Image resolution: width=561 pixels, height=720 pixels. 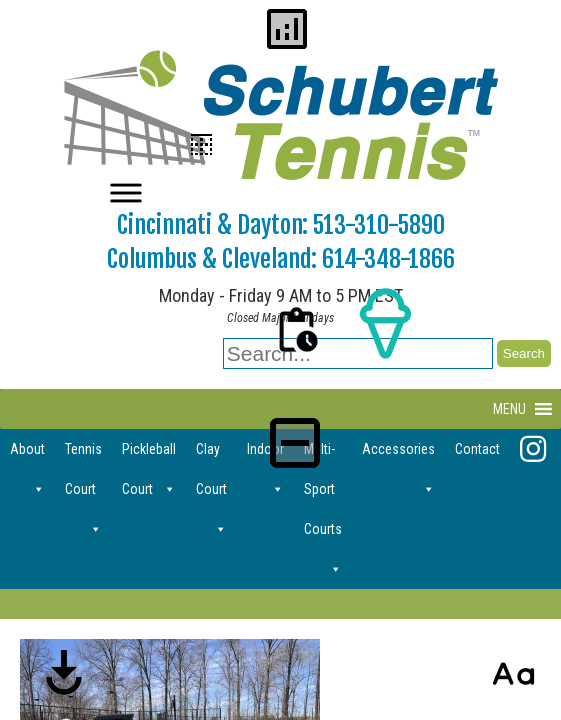 What do you see at coordinates (296, 330) in the screenshot?
I see `view tasks awaiting completion` at bounding box center [296, 330].